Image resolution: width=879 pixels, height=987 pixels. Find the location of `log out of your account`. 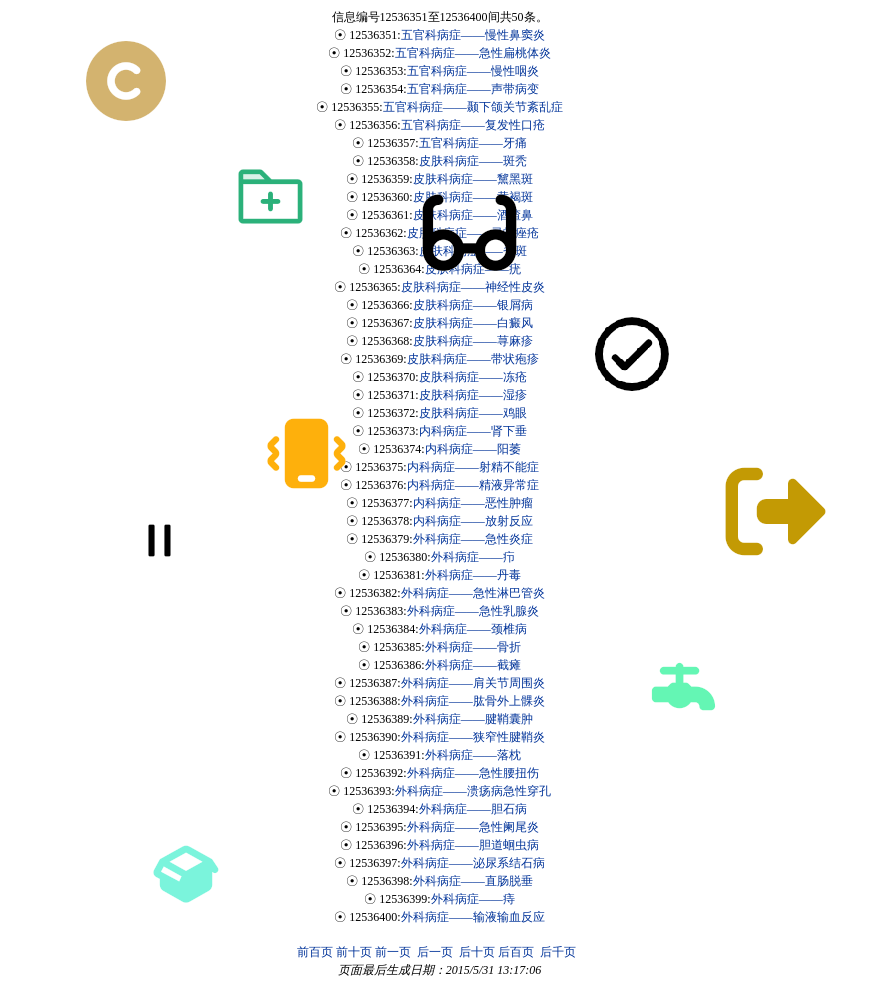

log out of your account is located at coordinates (775, 511).